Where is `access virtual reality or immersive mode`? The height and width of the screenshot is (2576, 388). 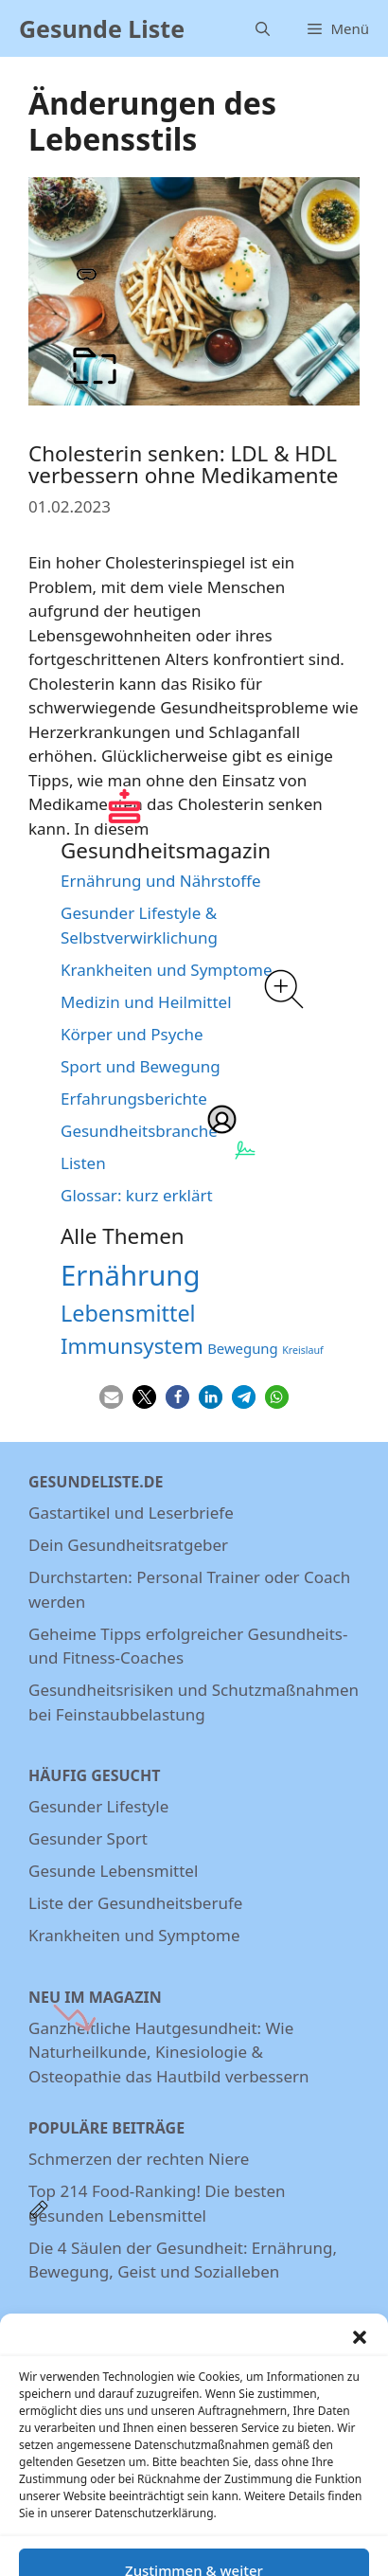
access virtual reality or immersive mode is located at coordinates (86, 274).